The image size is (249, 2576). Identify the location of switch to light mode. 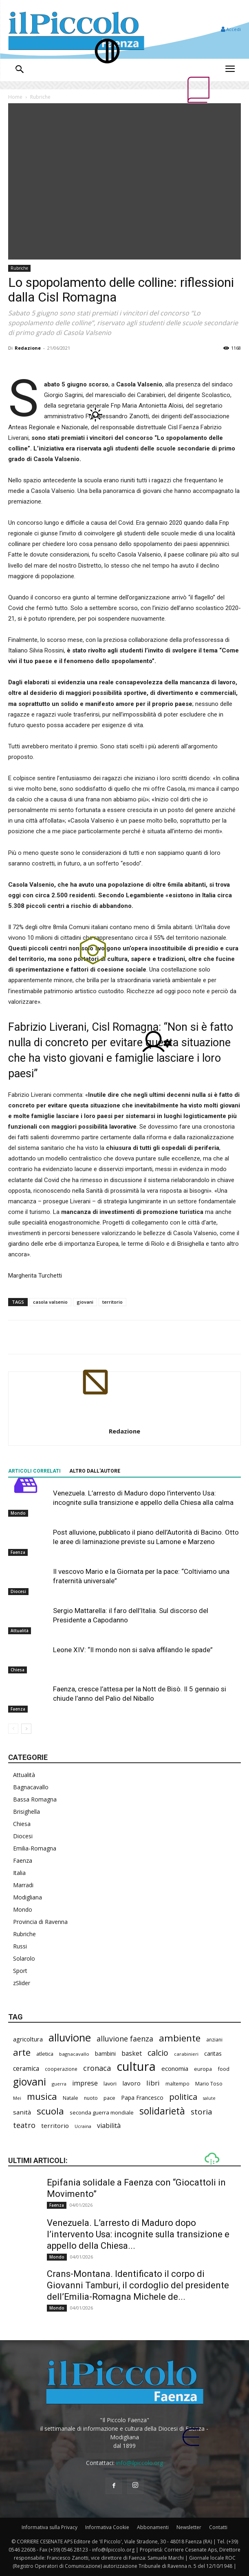
(95, 415).